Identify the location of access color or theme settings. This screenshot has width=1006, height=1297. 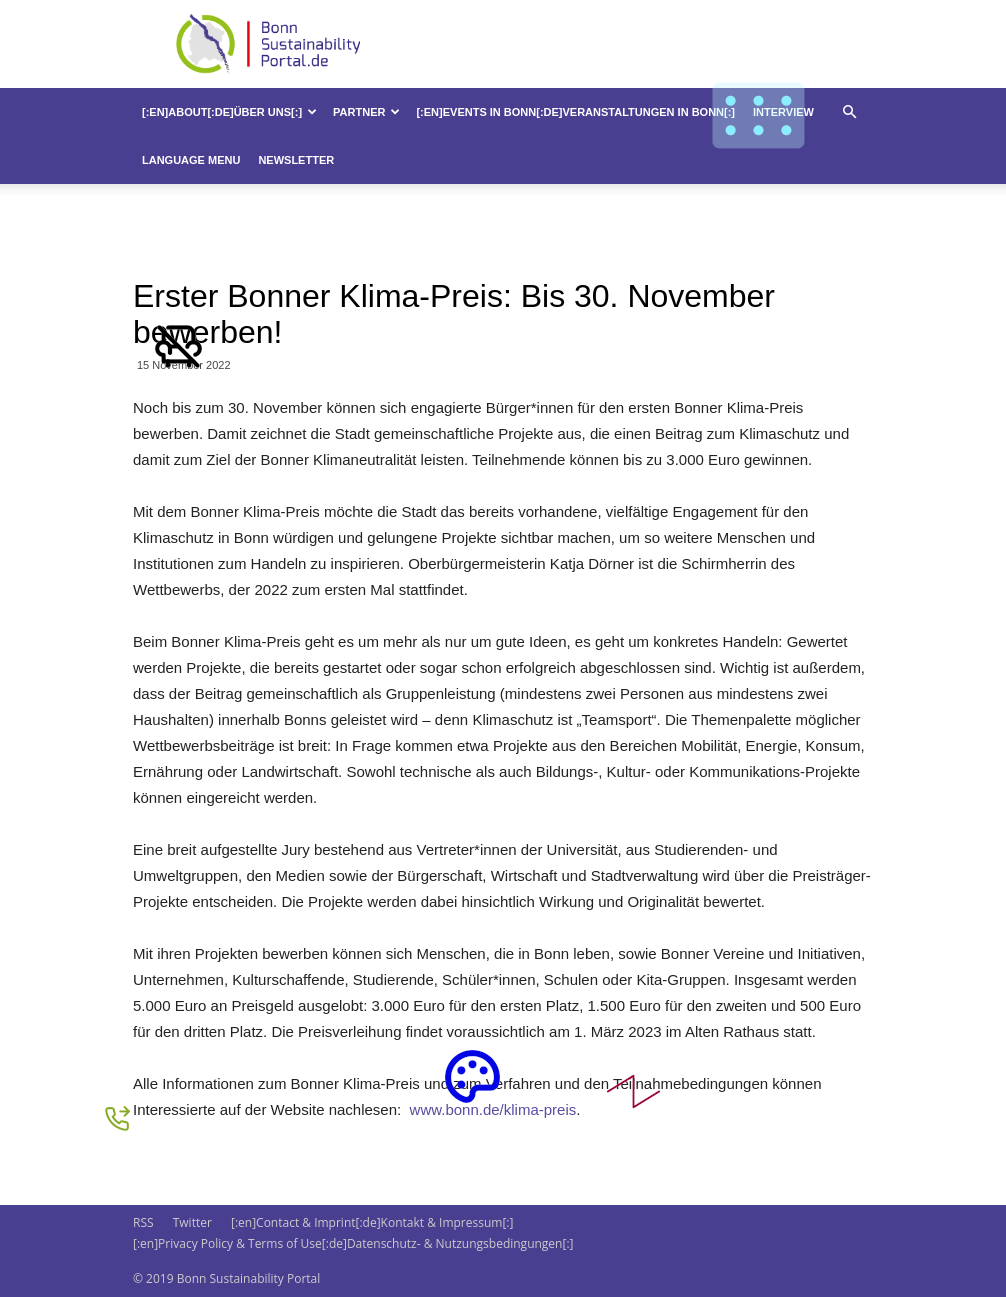
(472, 1077).